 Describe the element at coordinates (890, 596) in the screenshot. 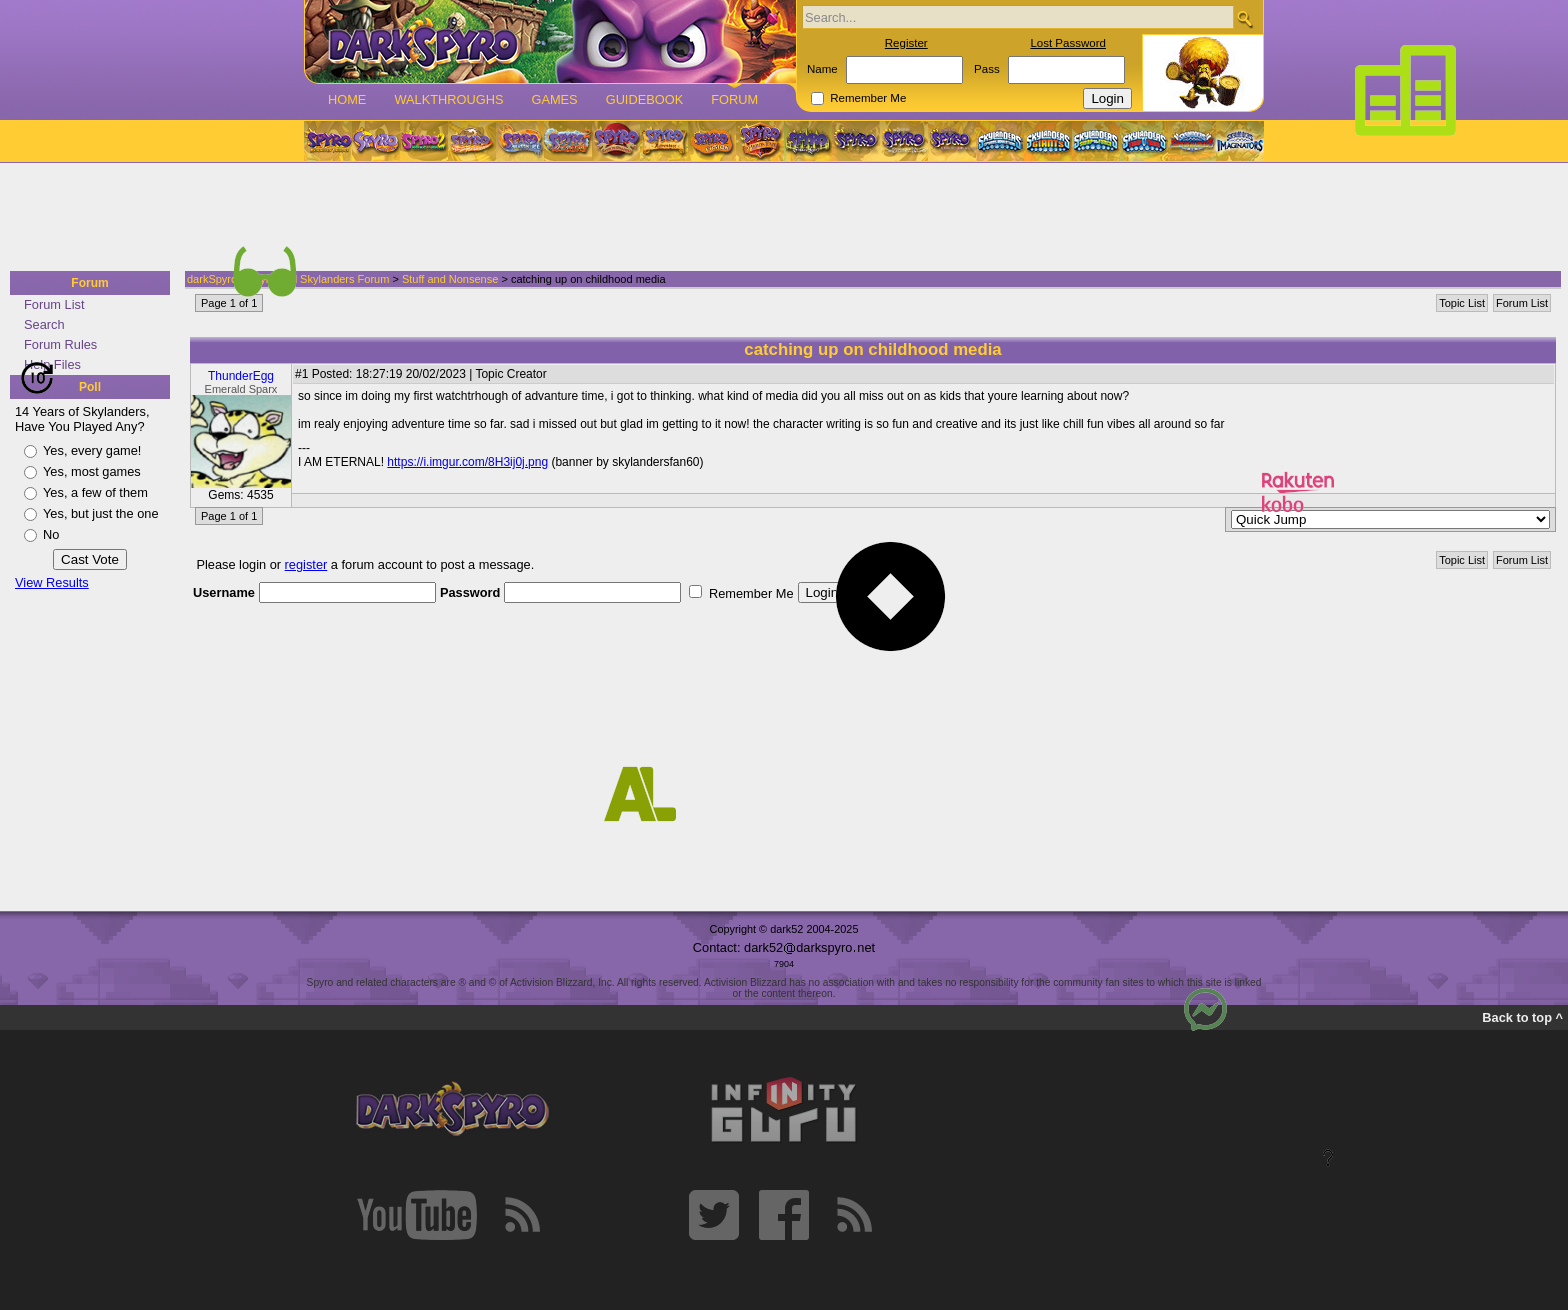

I see `view copper coin balance or currency` at that location.